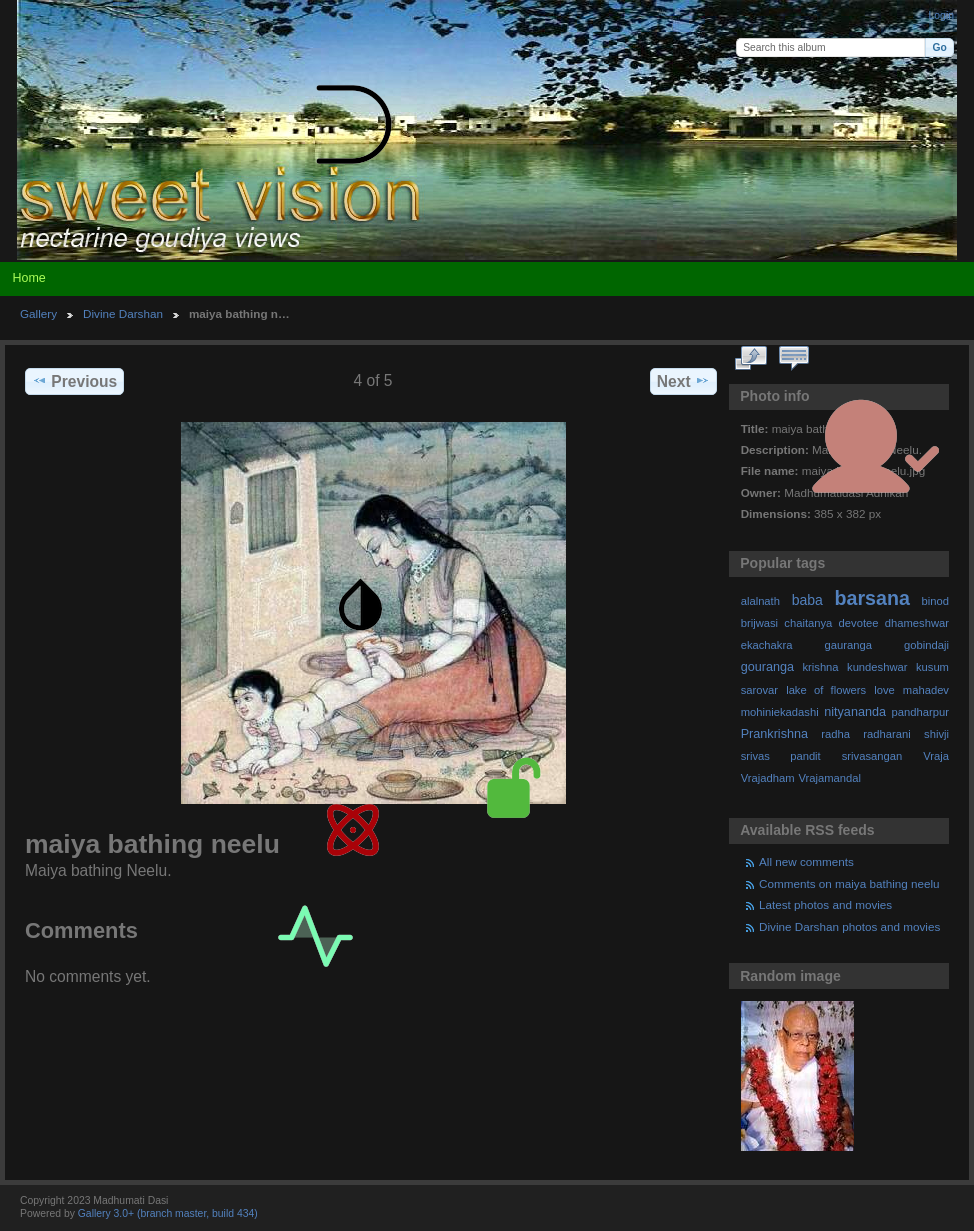  Describe the element at coordinates (360, 604) in the screenshot. I see `toggle color inversion or dark mode` at that location.